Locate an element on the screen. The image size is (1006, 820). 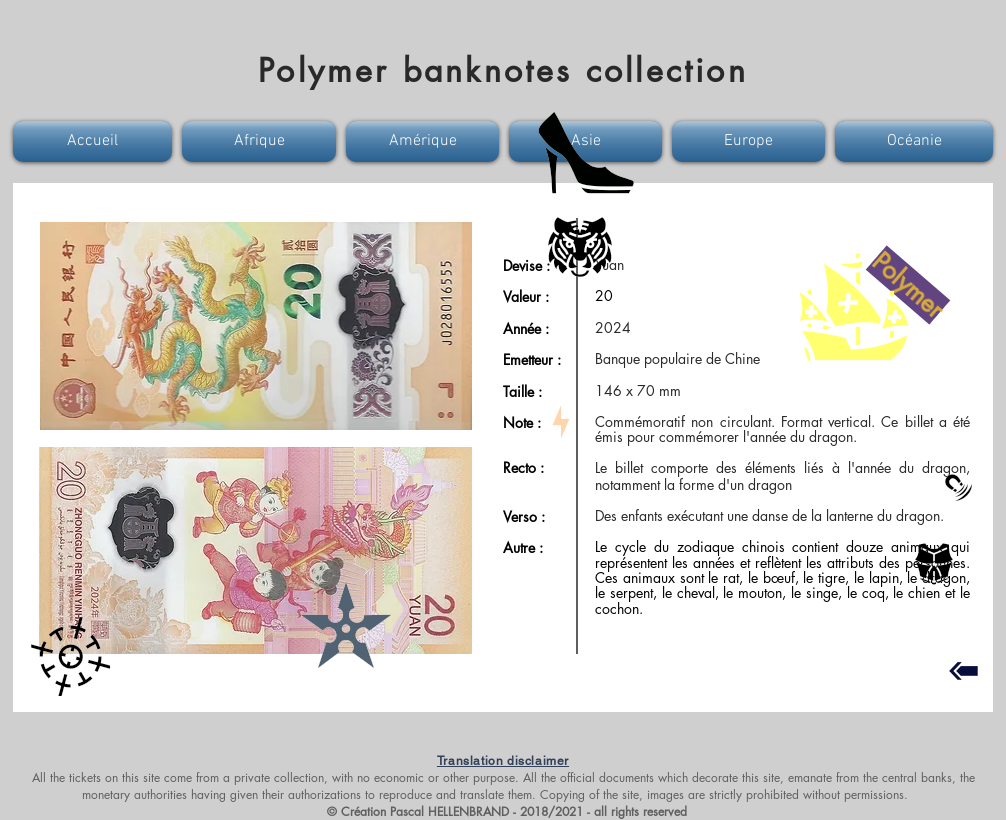
browse women's footwear category is located at coordinates (586, 152).